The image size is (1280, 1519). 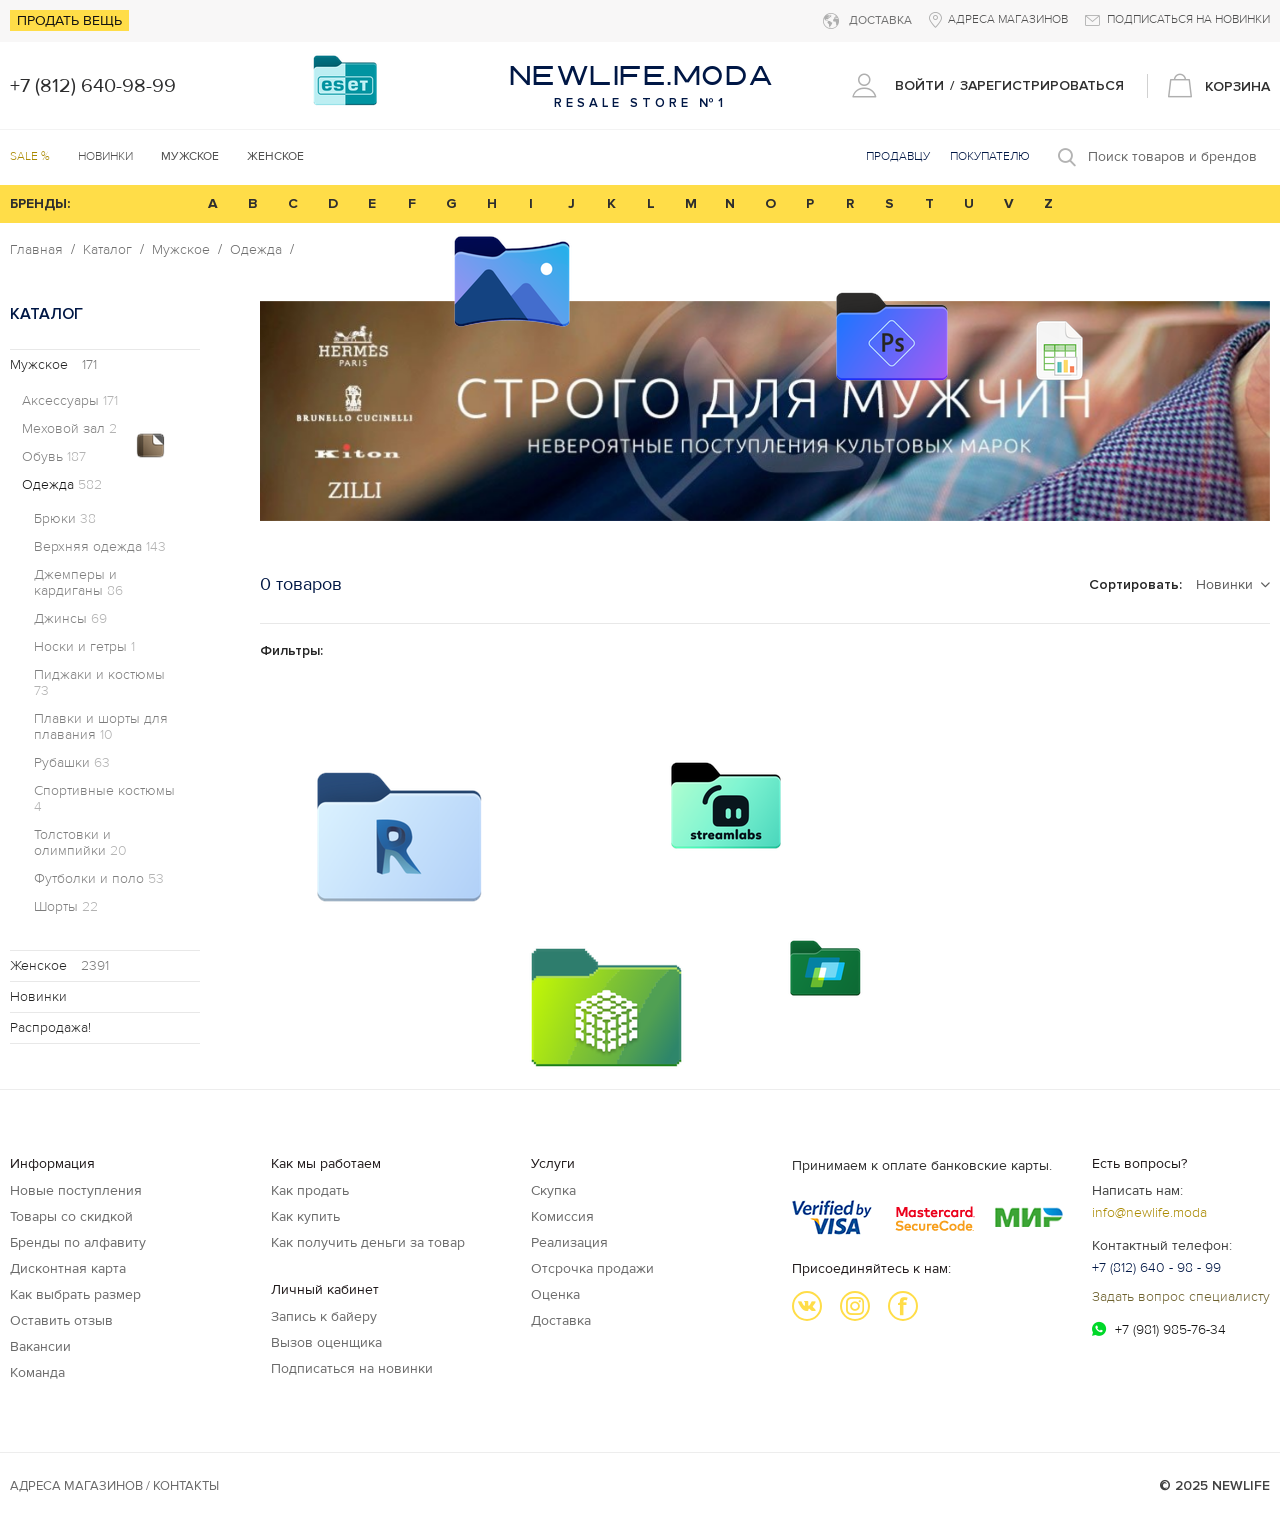 What do you see at coordinates (891, 339) in the screenshot?
I see `open folder containing adobe photoshop express files` at bounding box center [891, 339].